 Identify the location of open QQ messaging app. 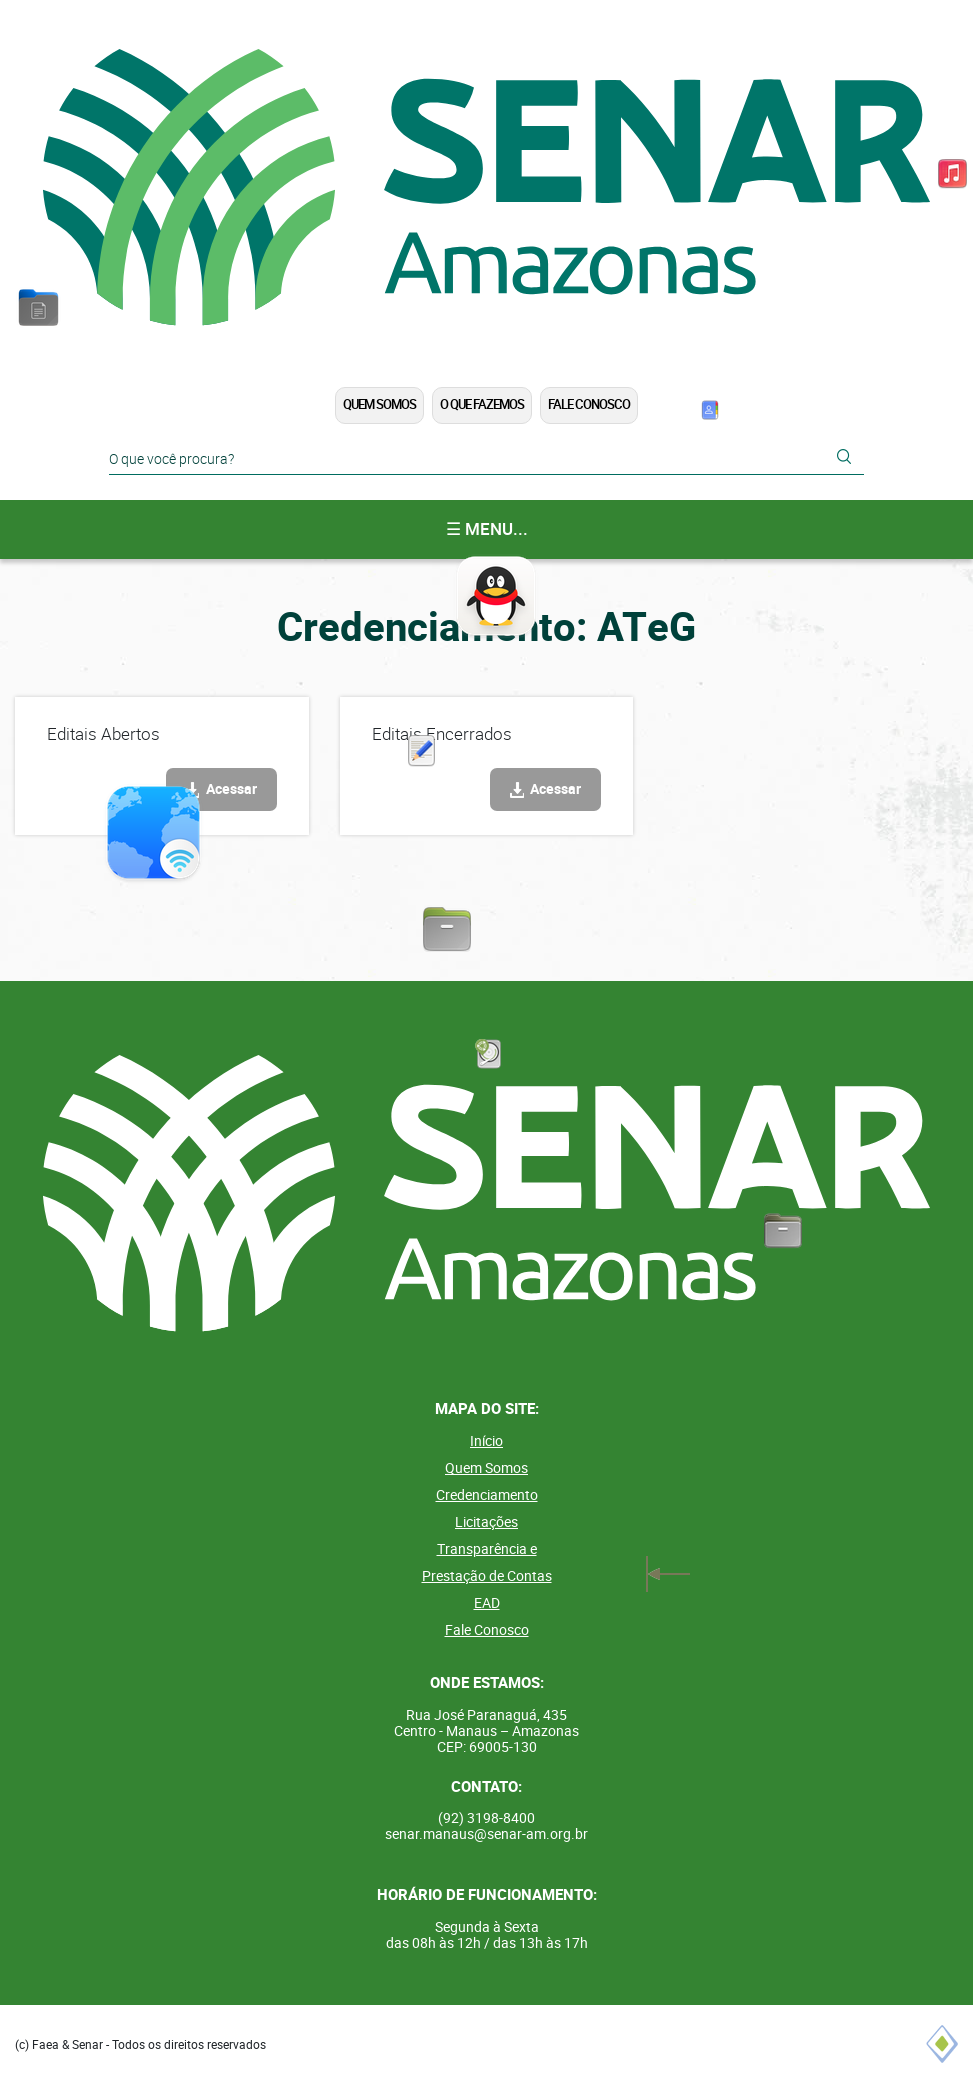
(496, 596).